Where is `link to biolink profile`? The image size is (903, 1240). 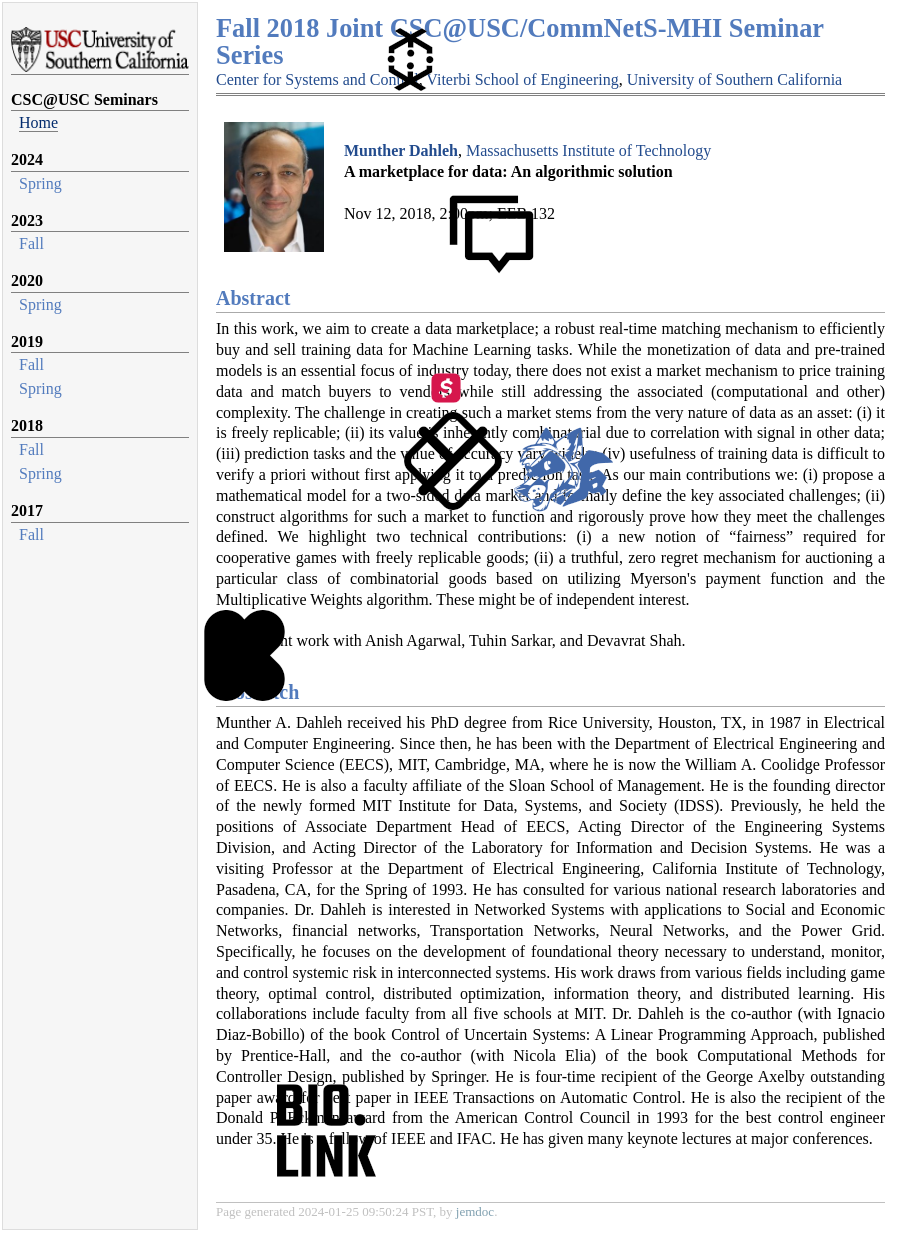
link to biolink profile is located at coordinates (326, 1130).